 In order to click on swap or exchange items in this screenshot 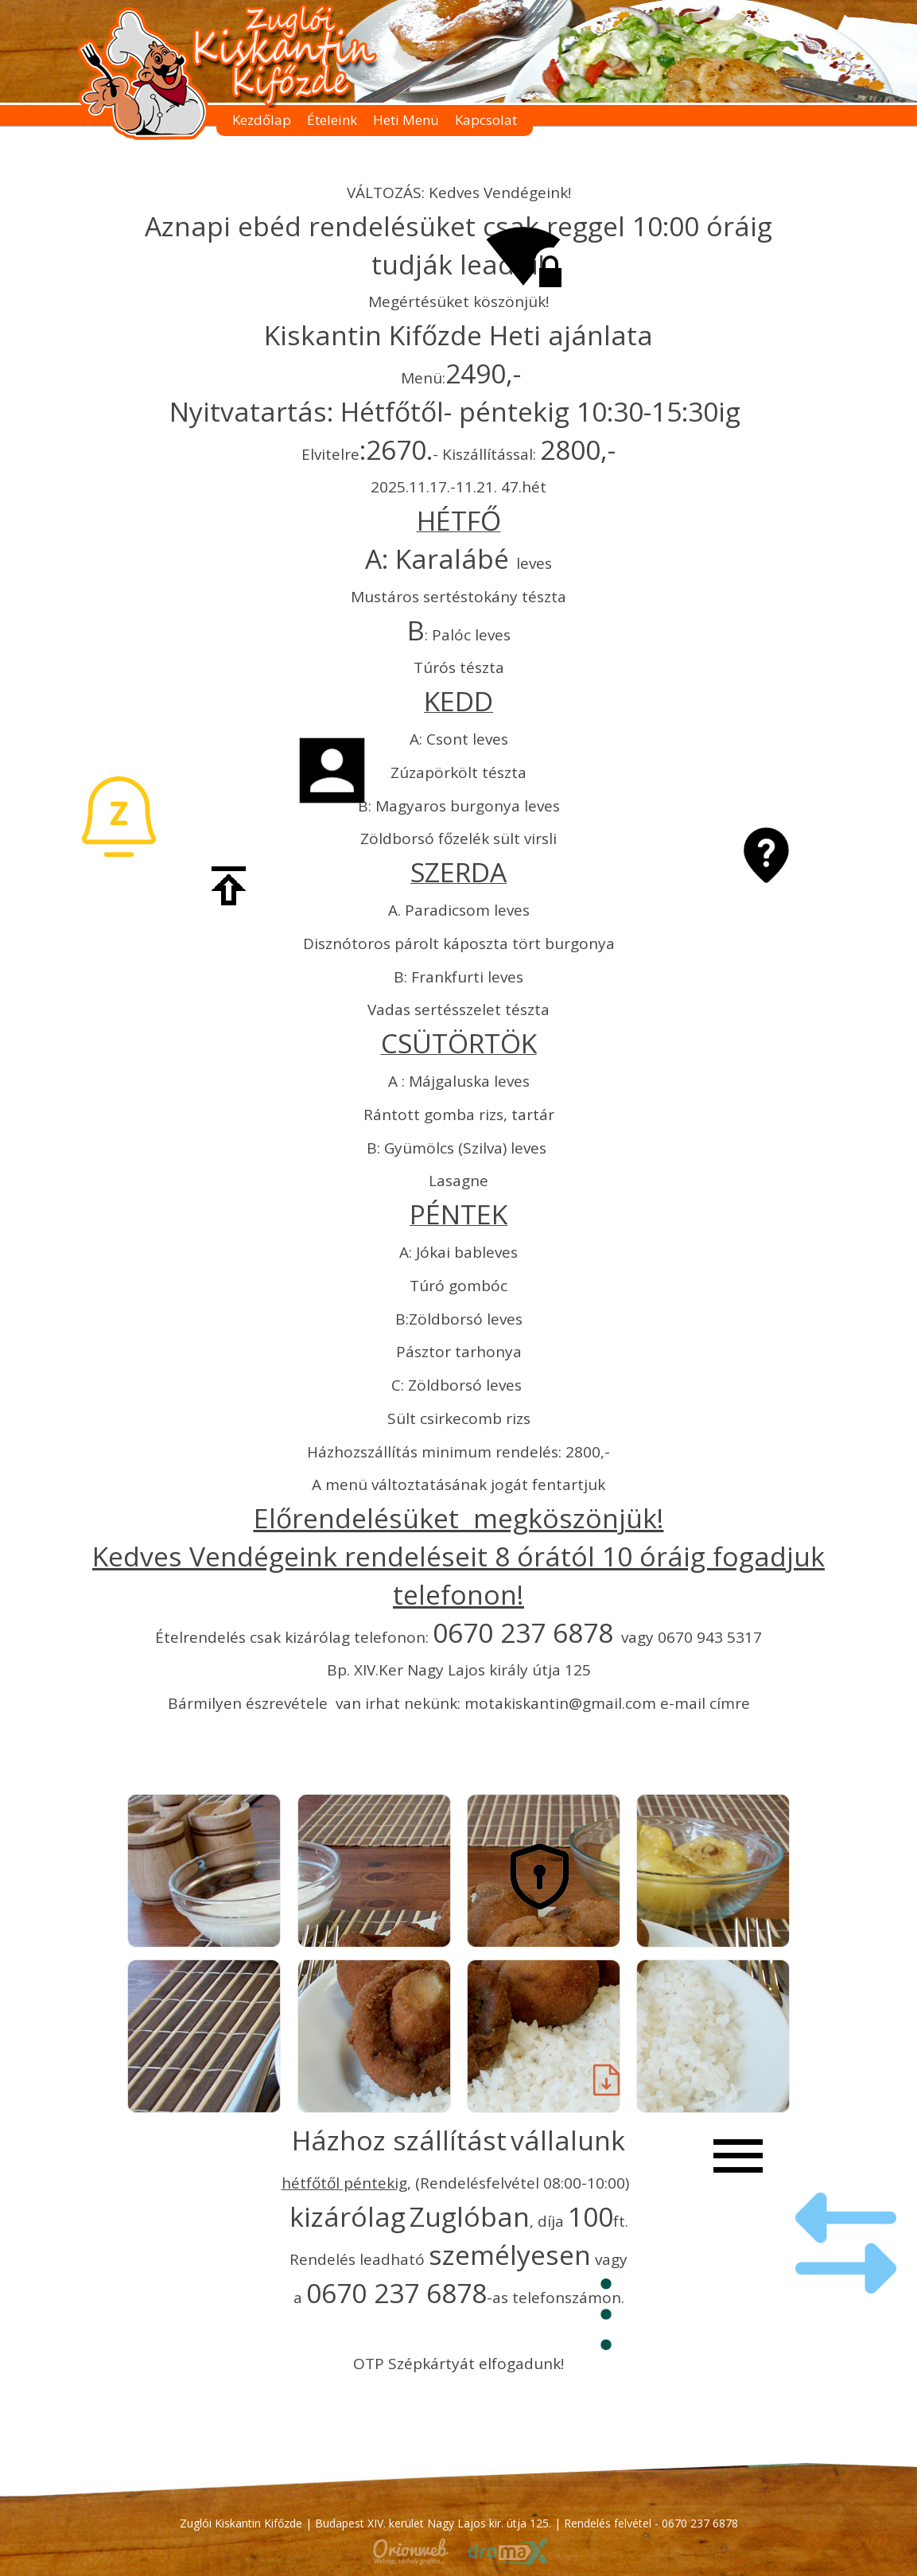, I will do `click(845, 2243)`.